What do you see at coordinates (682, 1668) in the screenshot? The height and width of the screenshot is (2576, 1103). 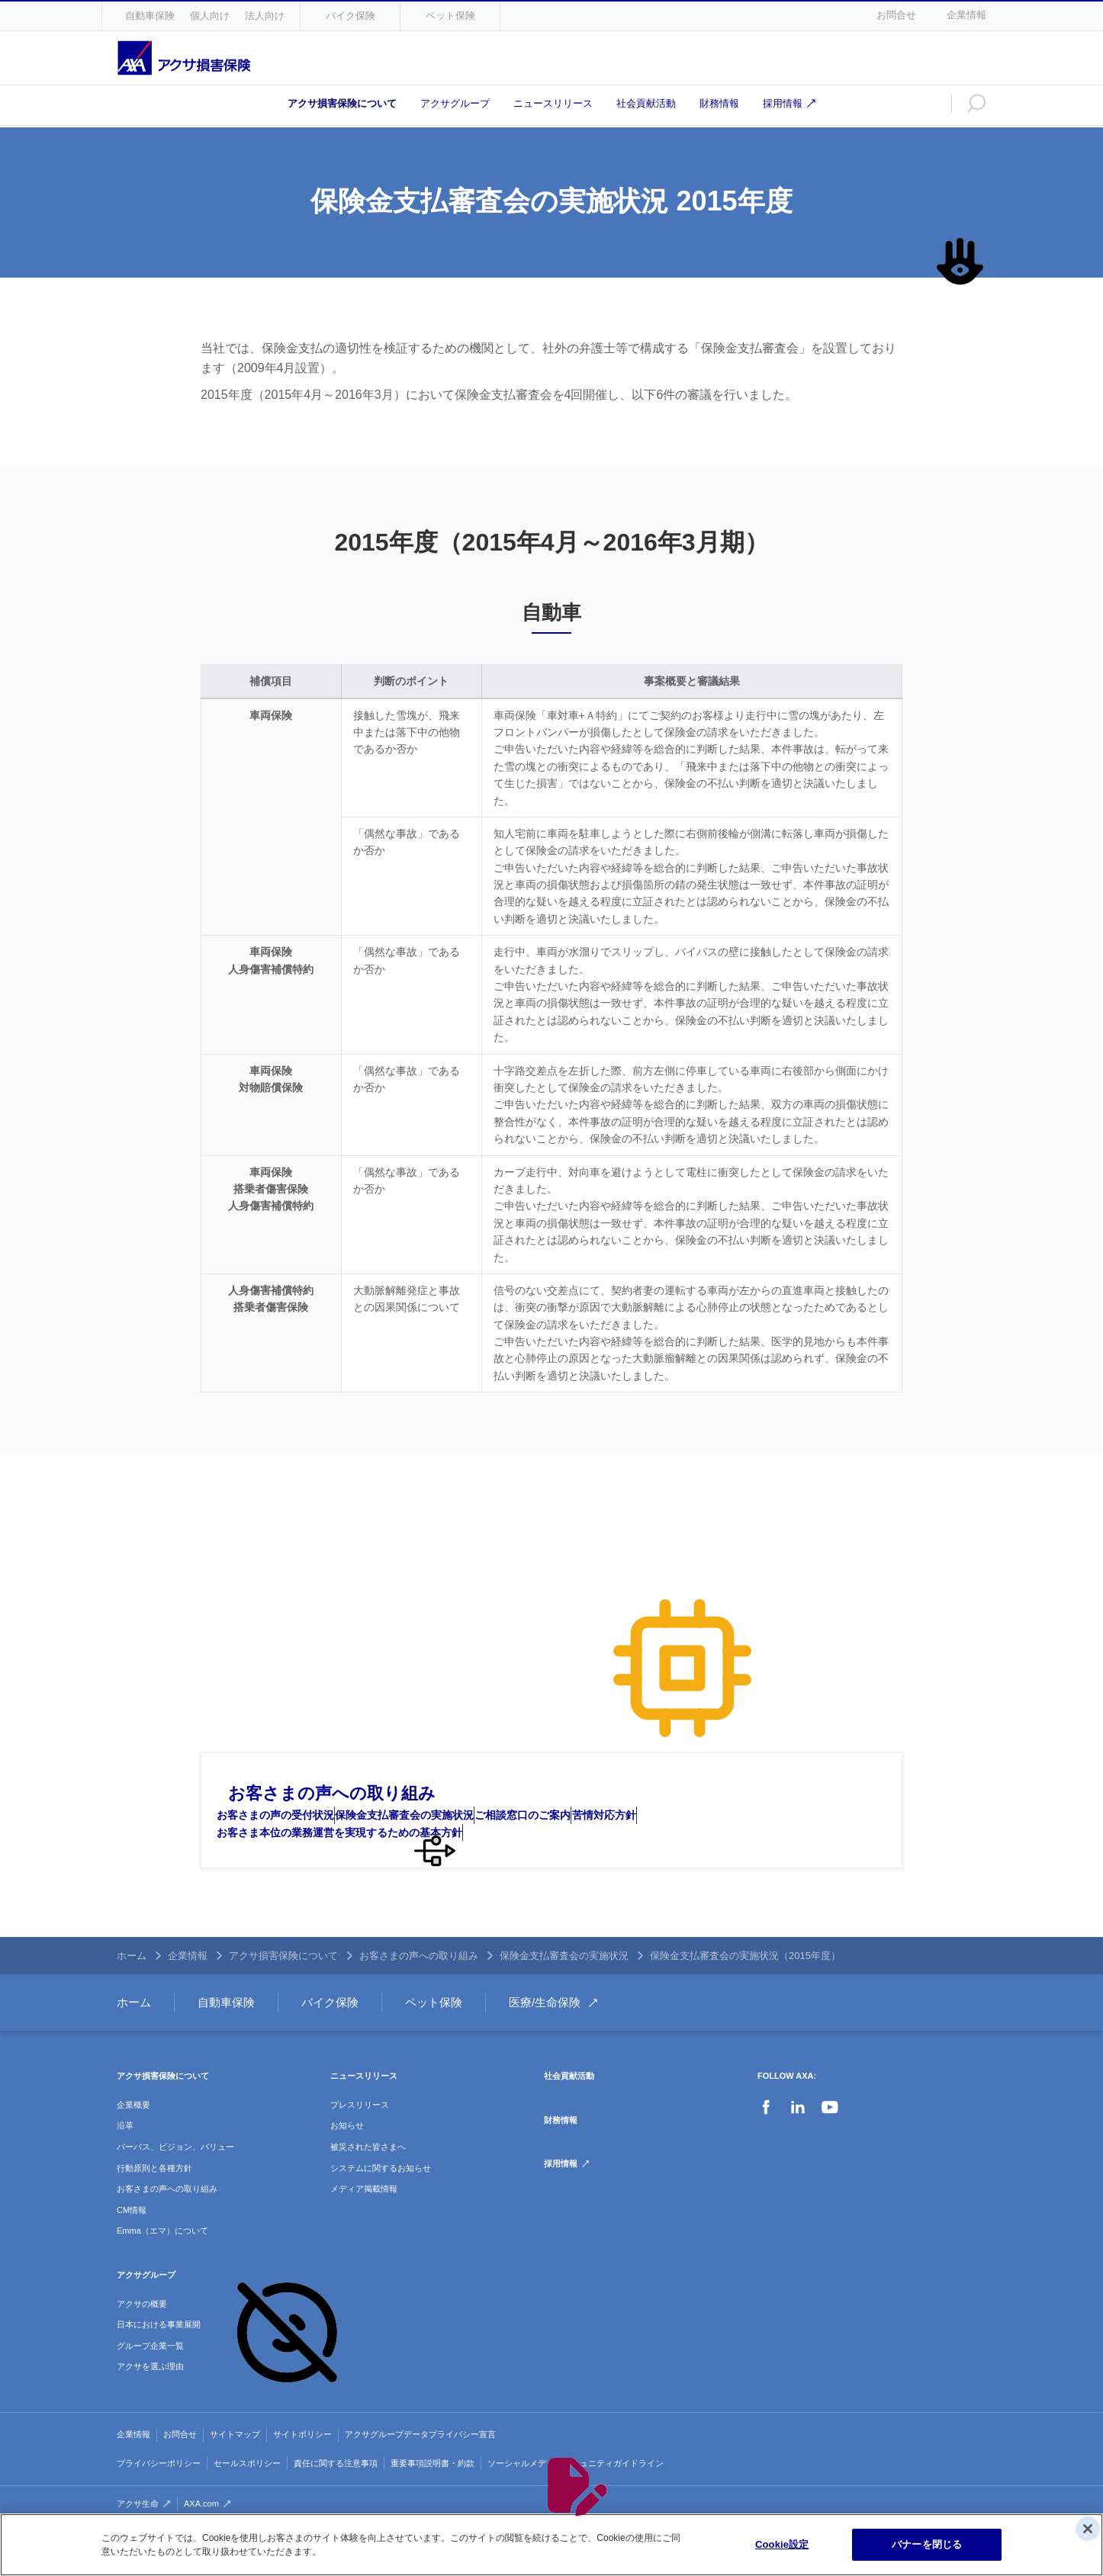 I see `view processor or system performance` at bounding box center [682, 1668].